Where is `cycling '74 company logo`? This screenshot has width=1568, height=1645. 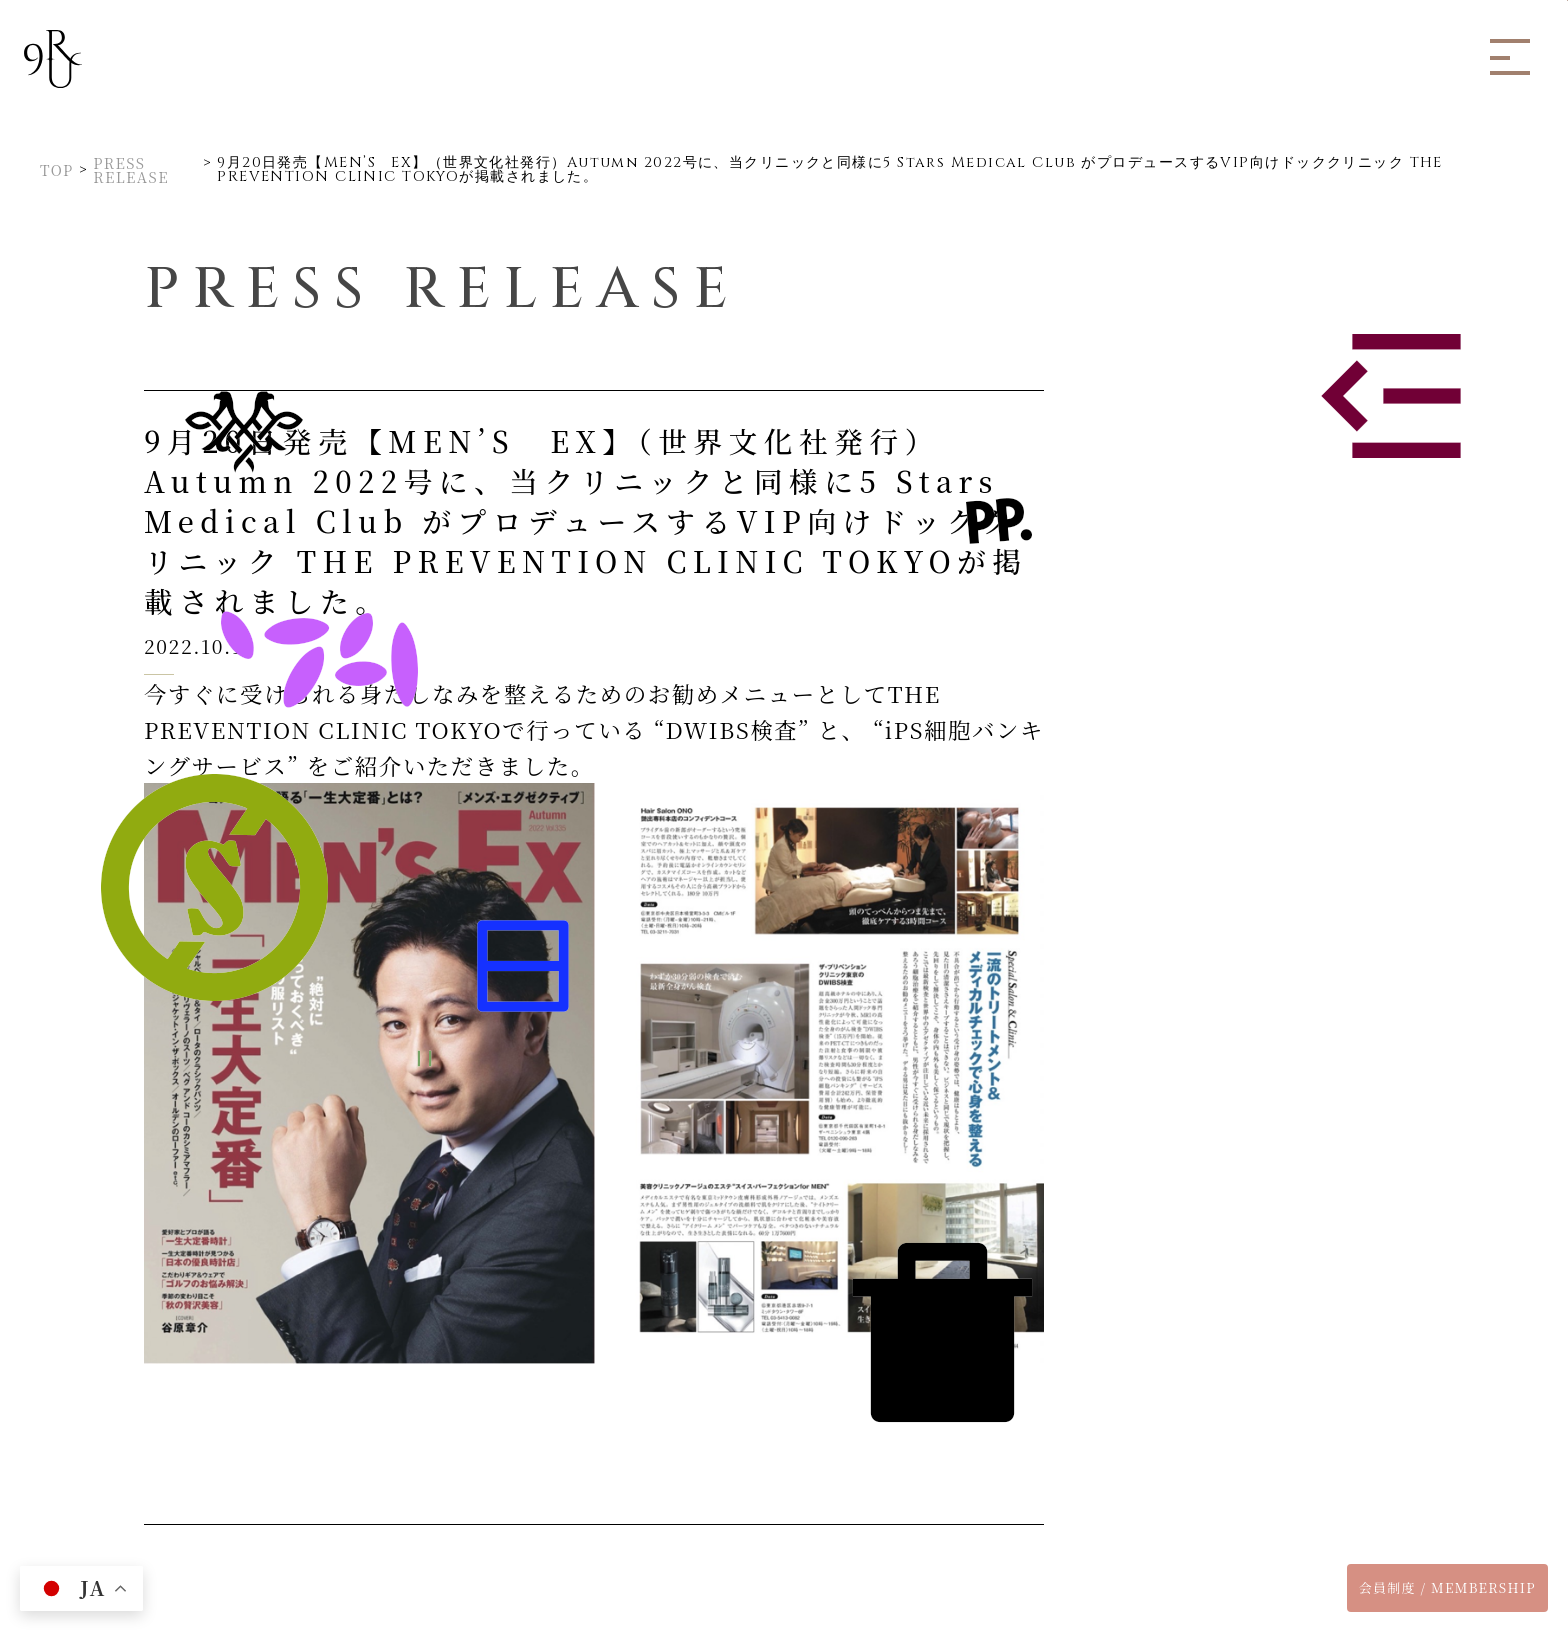
cycling '74 company logo is located at coordinates (319, 659).